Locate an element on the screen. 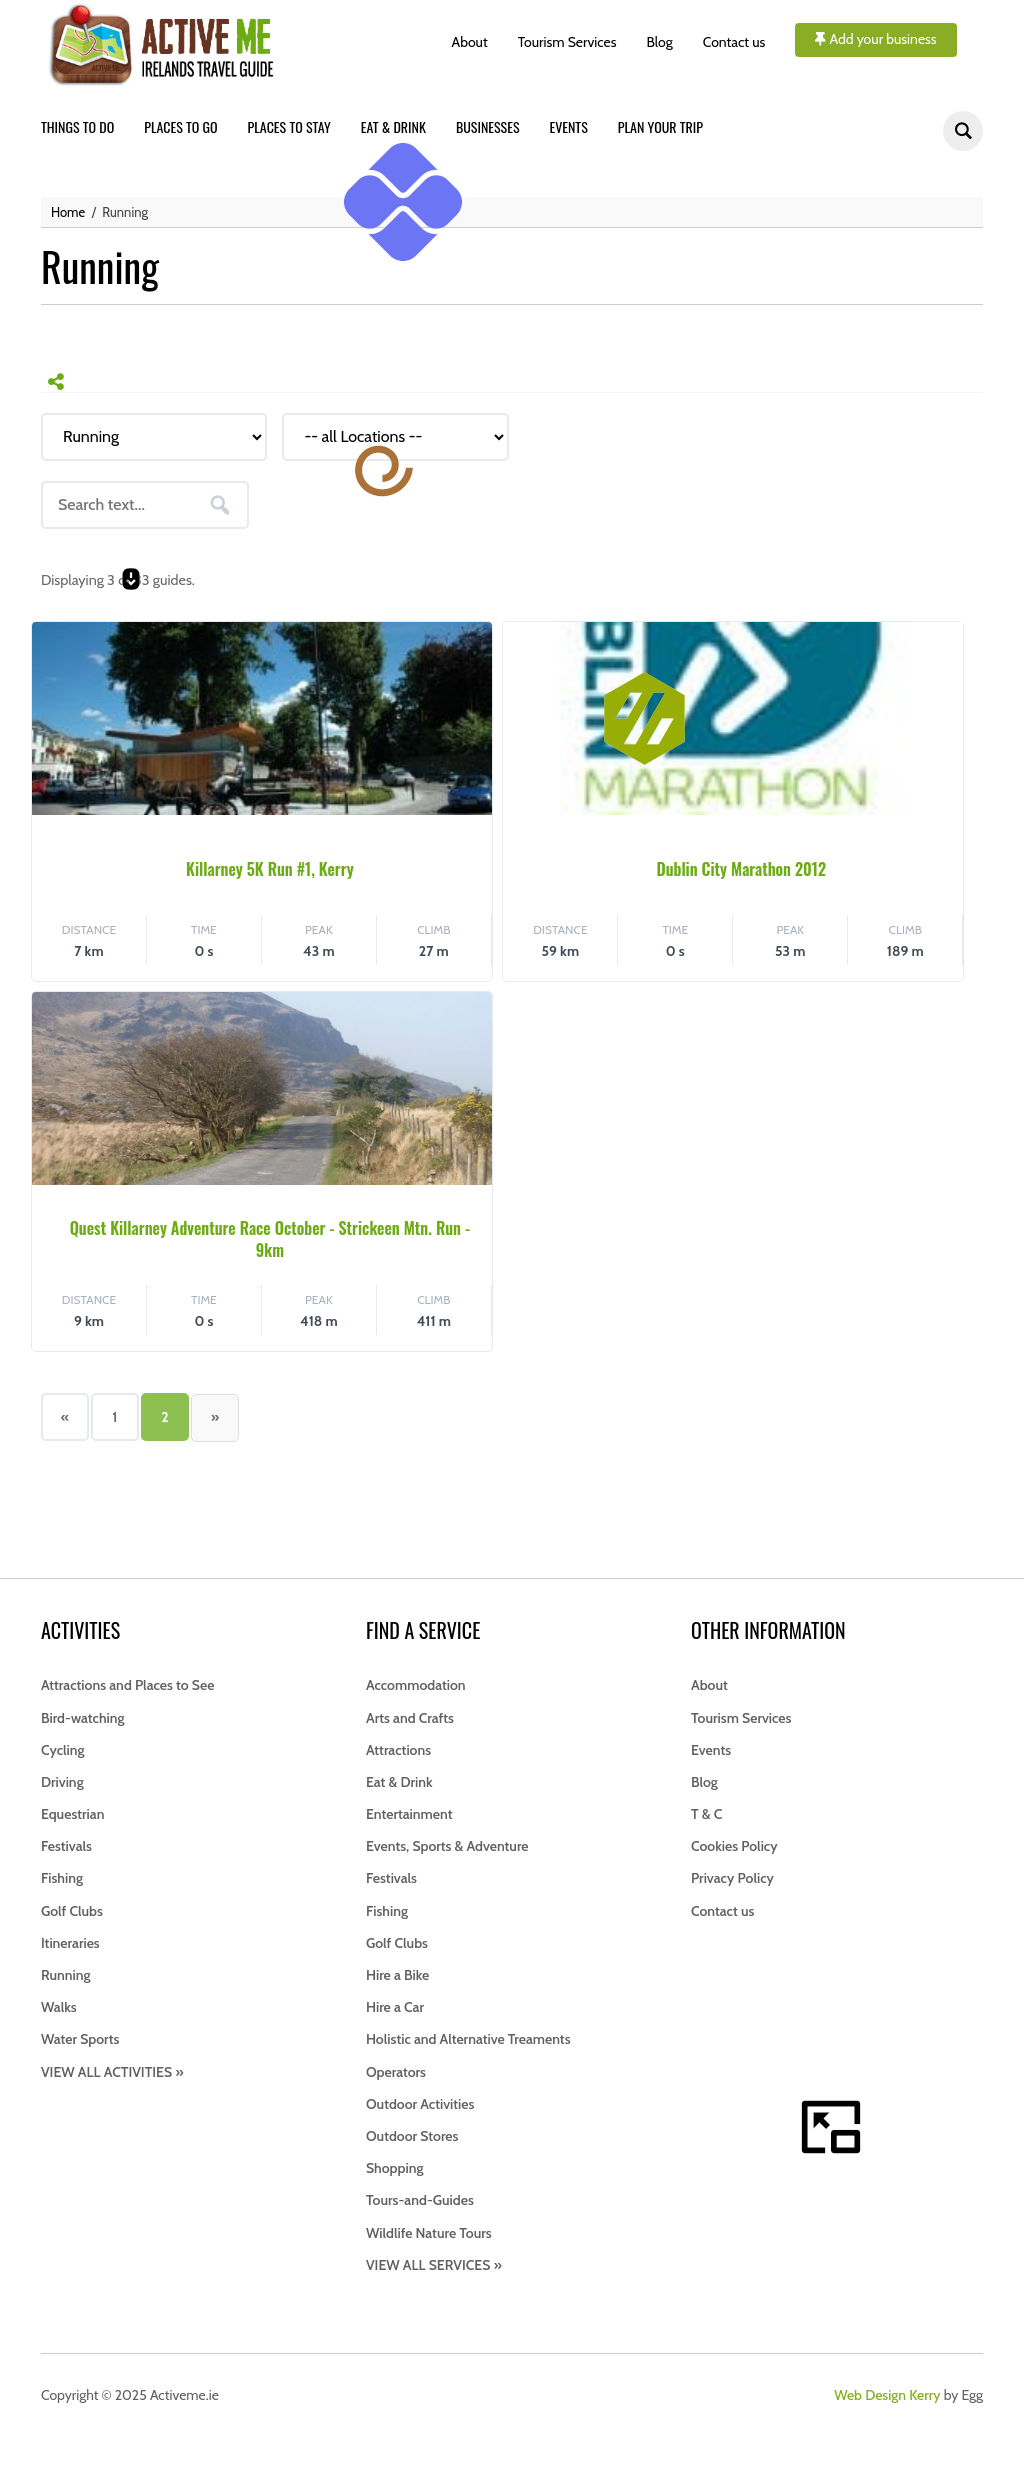  exit picture-in-picture mode is located at coordinates (831, 2127).